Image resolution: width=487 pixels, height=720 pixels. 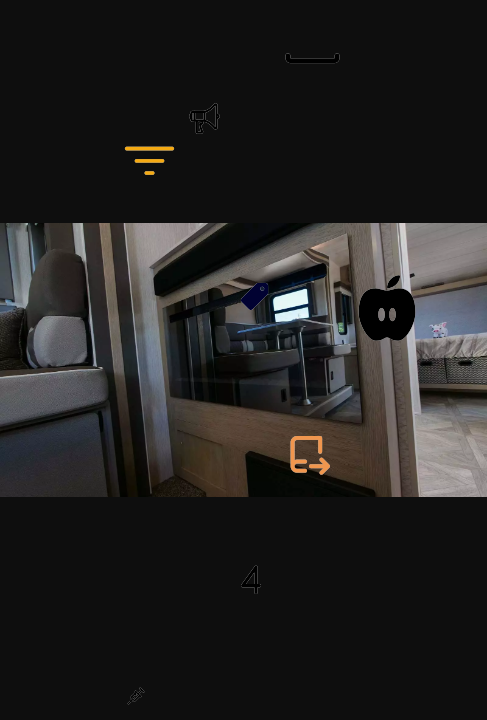 What do you see at coordinates (254, 296) in the screenshot?
I see `view or apply a discount code` at bounding box center [254, 296].